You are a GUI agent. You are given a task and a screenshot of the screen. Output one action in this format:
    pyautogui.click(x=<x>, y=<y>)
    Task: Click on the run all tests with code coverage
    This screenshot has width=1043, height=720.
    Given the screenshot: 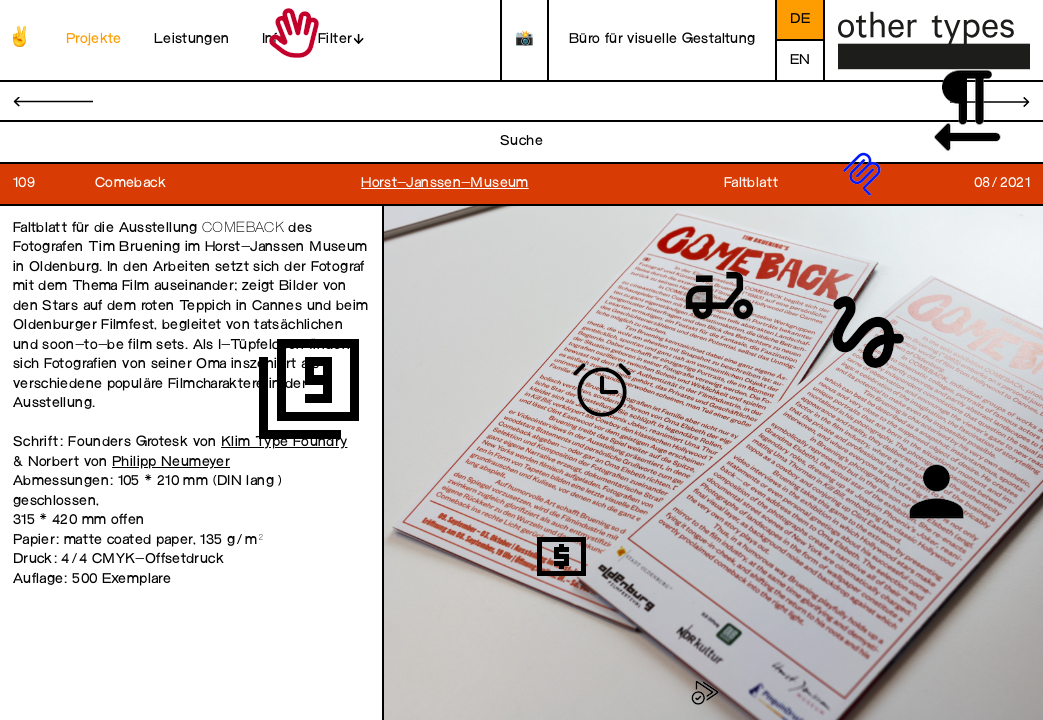 What is the action you would take?
    pyautogui.click(x=705, y=691)
    